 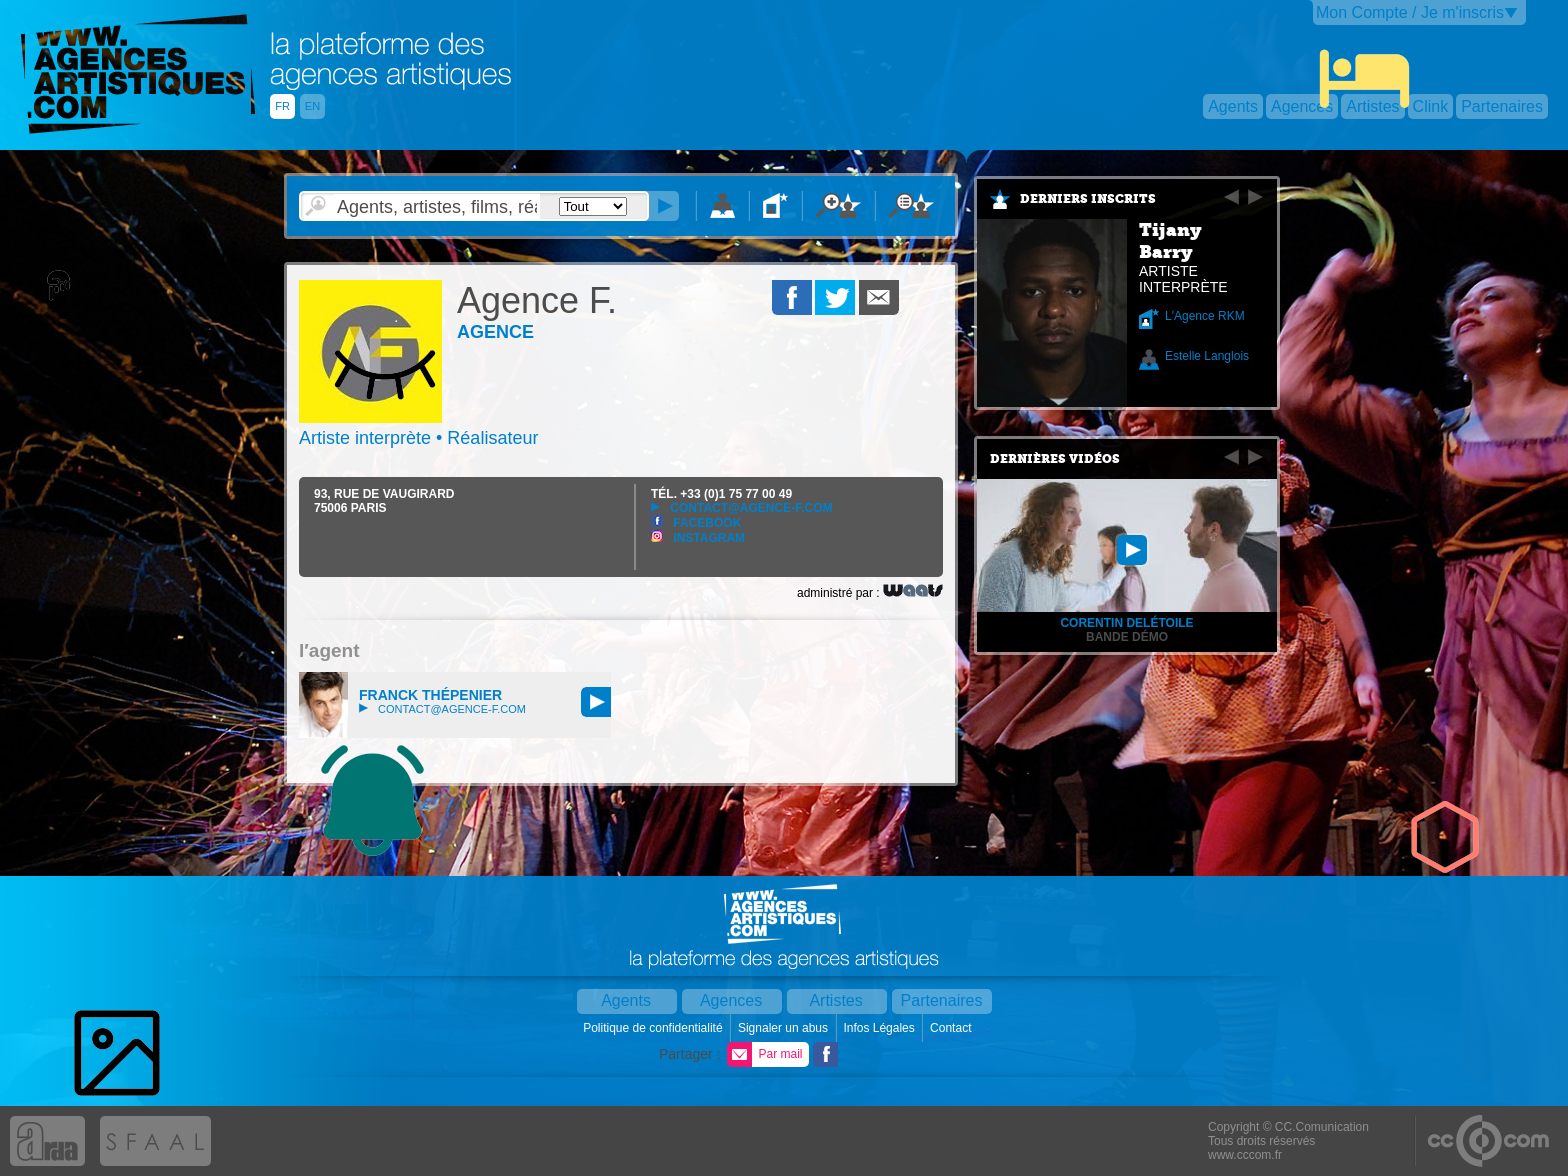 What do you see at coordinates (385, 365) in the screenshot?
I see `hide password or sensitive content` at bounding box center [385, 365].